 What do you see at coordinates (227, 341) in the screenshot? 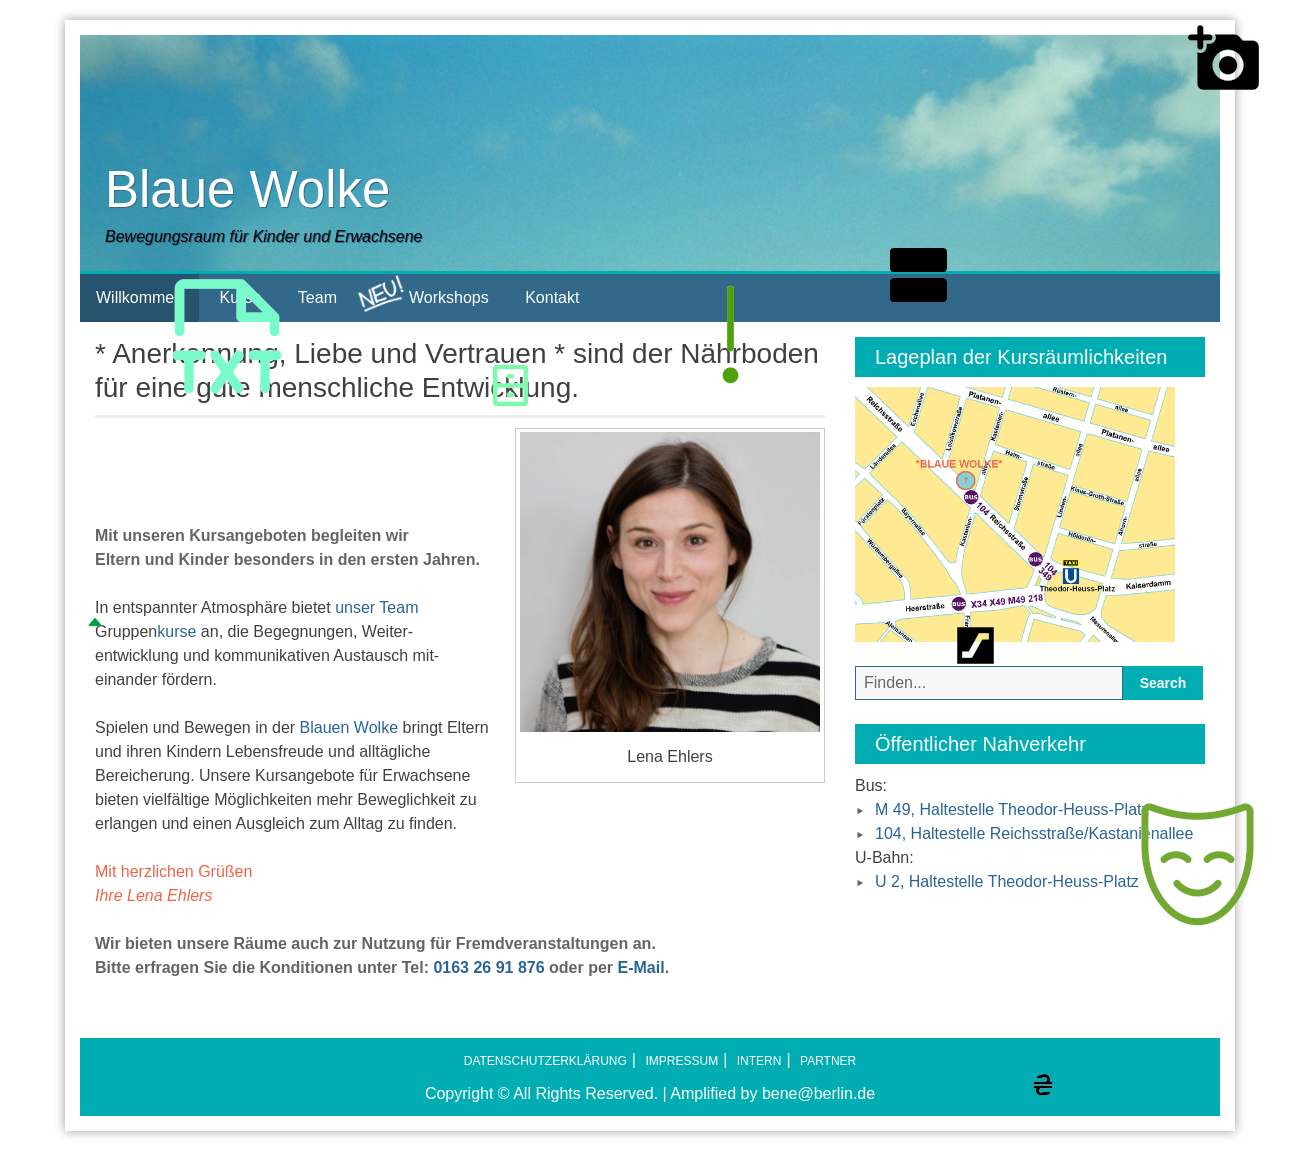
I see `open a text file` at bounding box center [227, 341].